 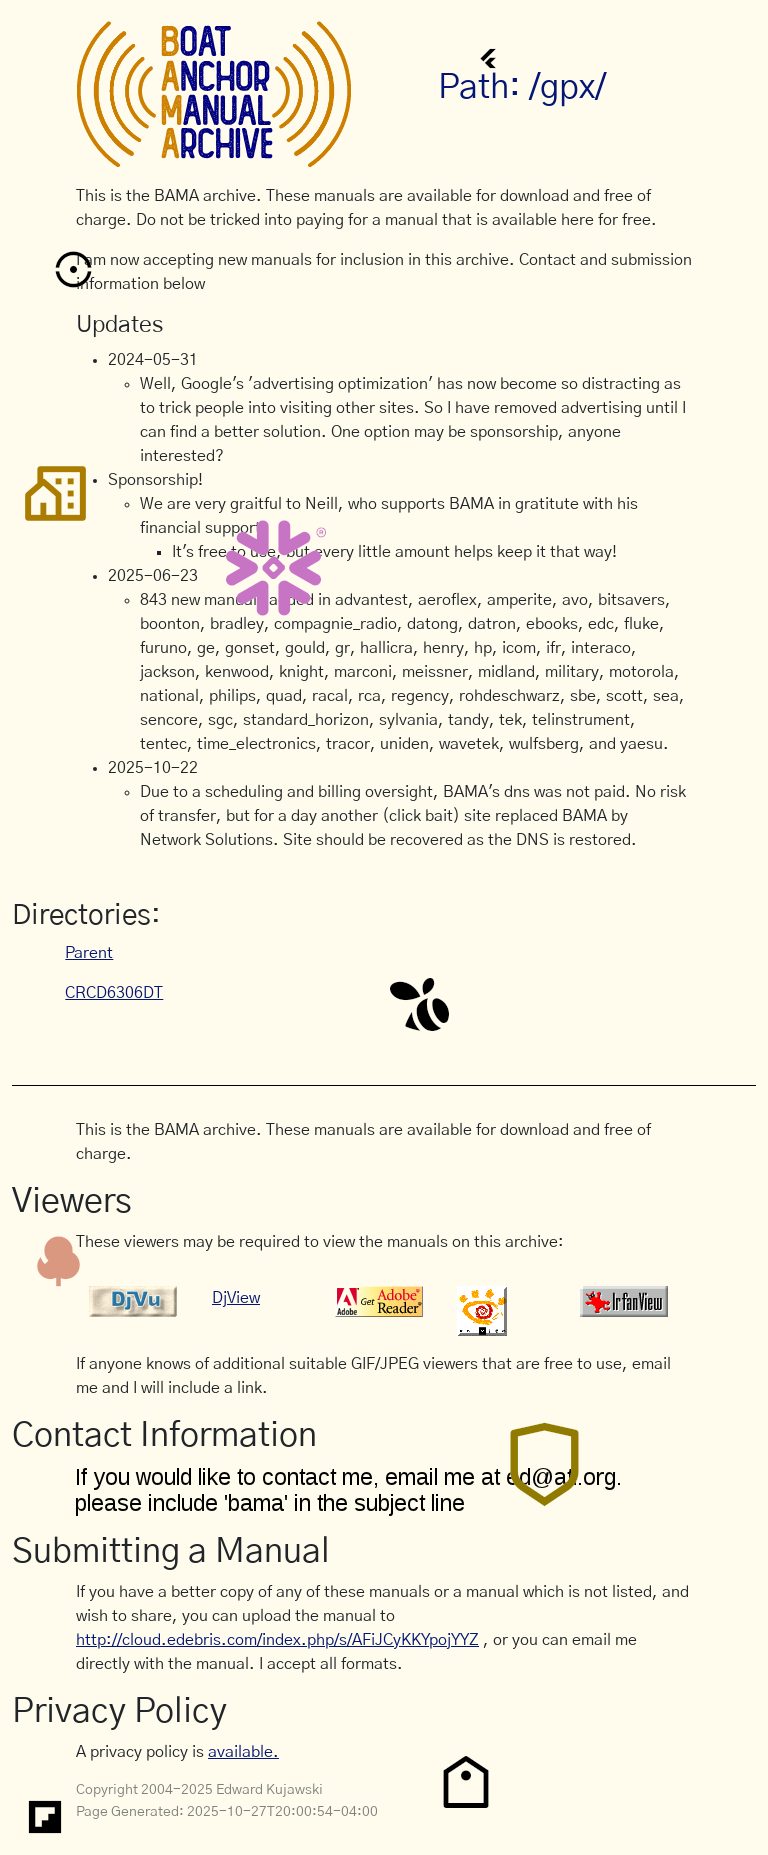 What do you see at coordinates (466, 1783) in the screenshot?
I see `view product pricing or discounts` at bounding box center [466, 1783].